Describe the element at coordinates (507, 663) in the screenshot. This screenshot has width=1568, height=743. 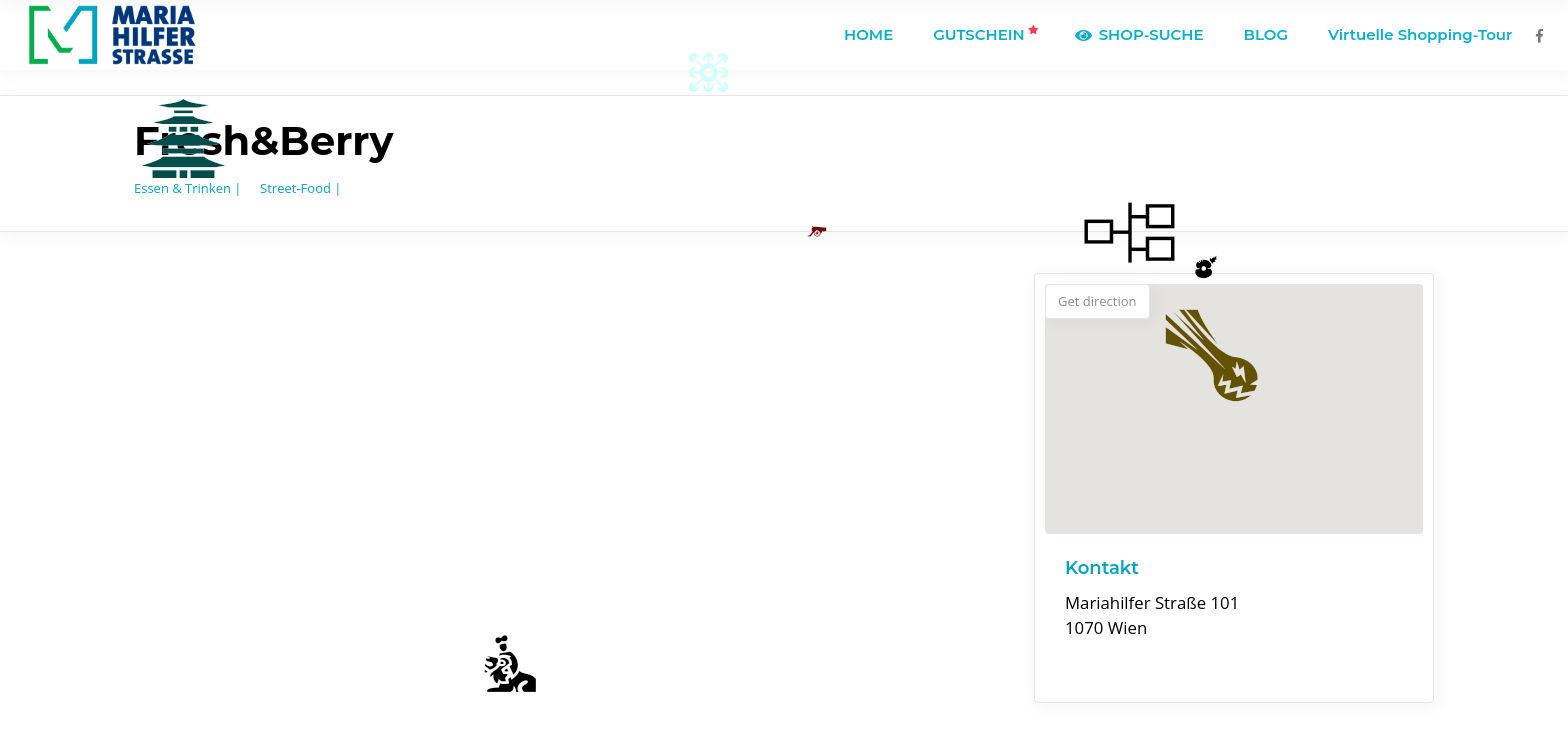
I see `strength tarot card icon` at that location.